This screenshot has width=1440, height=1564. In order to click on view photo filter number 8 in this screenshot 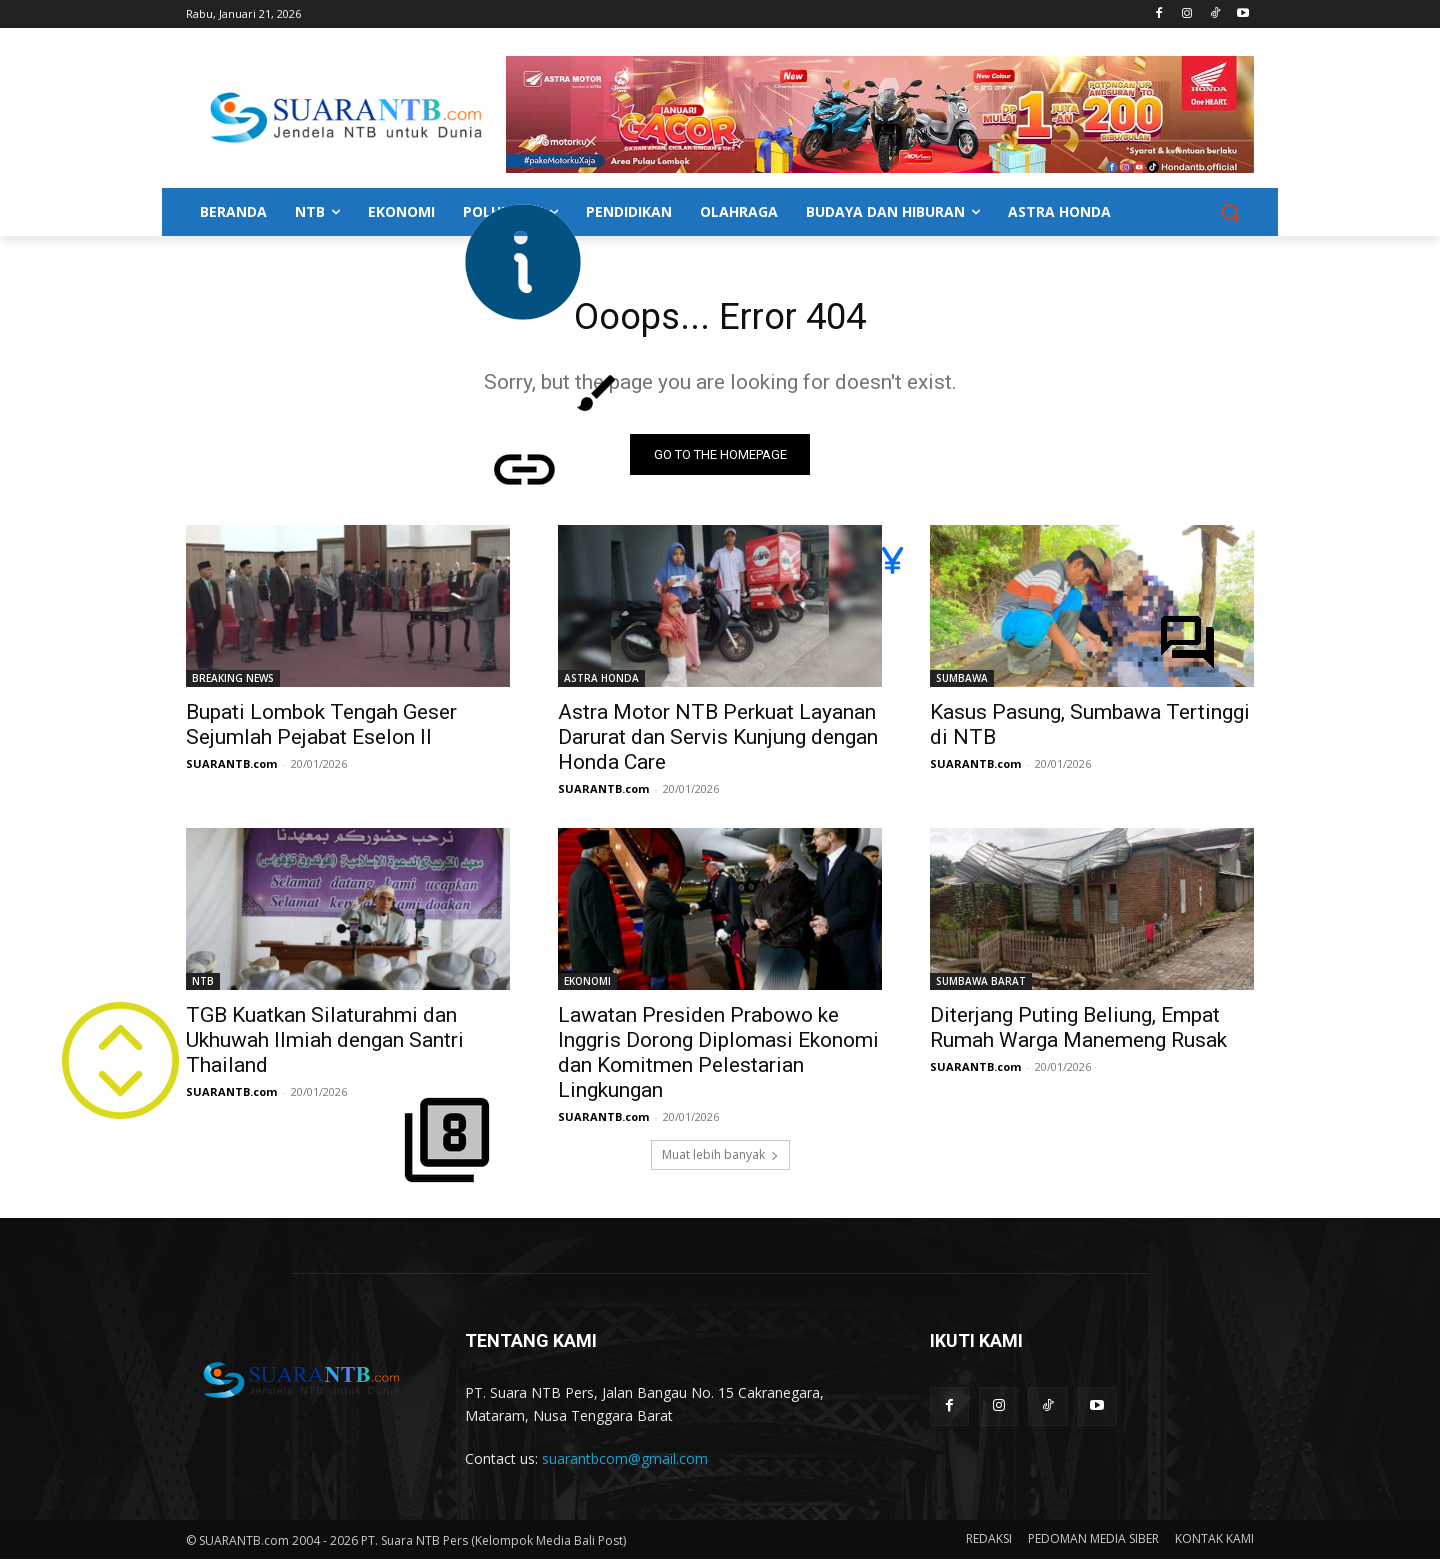, I will do `click(447, 1140)`.